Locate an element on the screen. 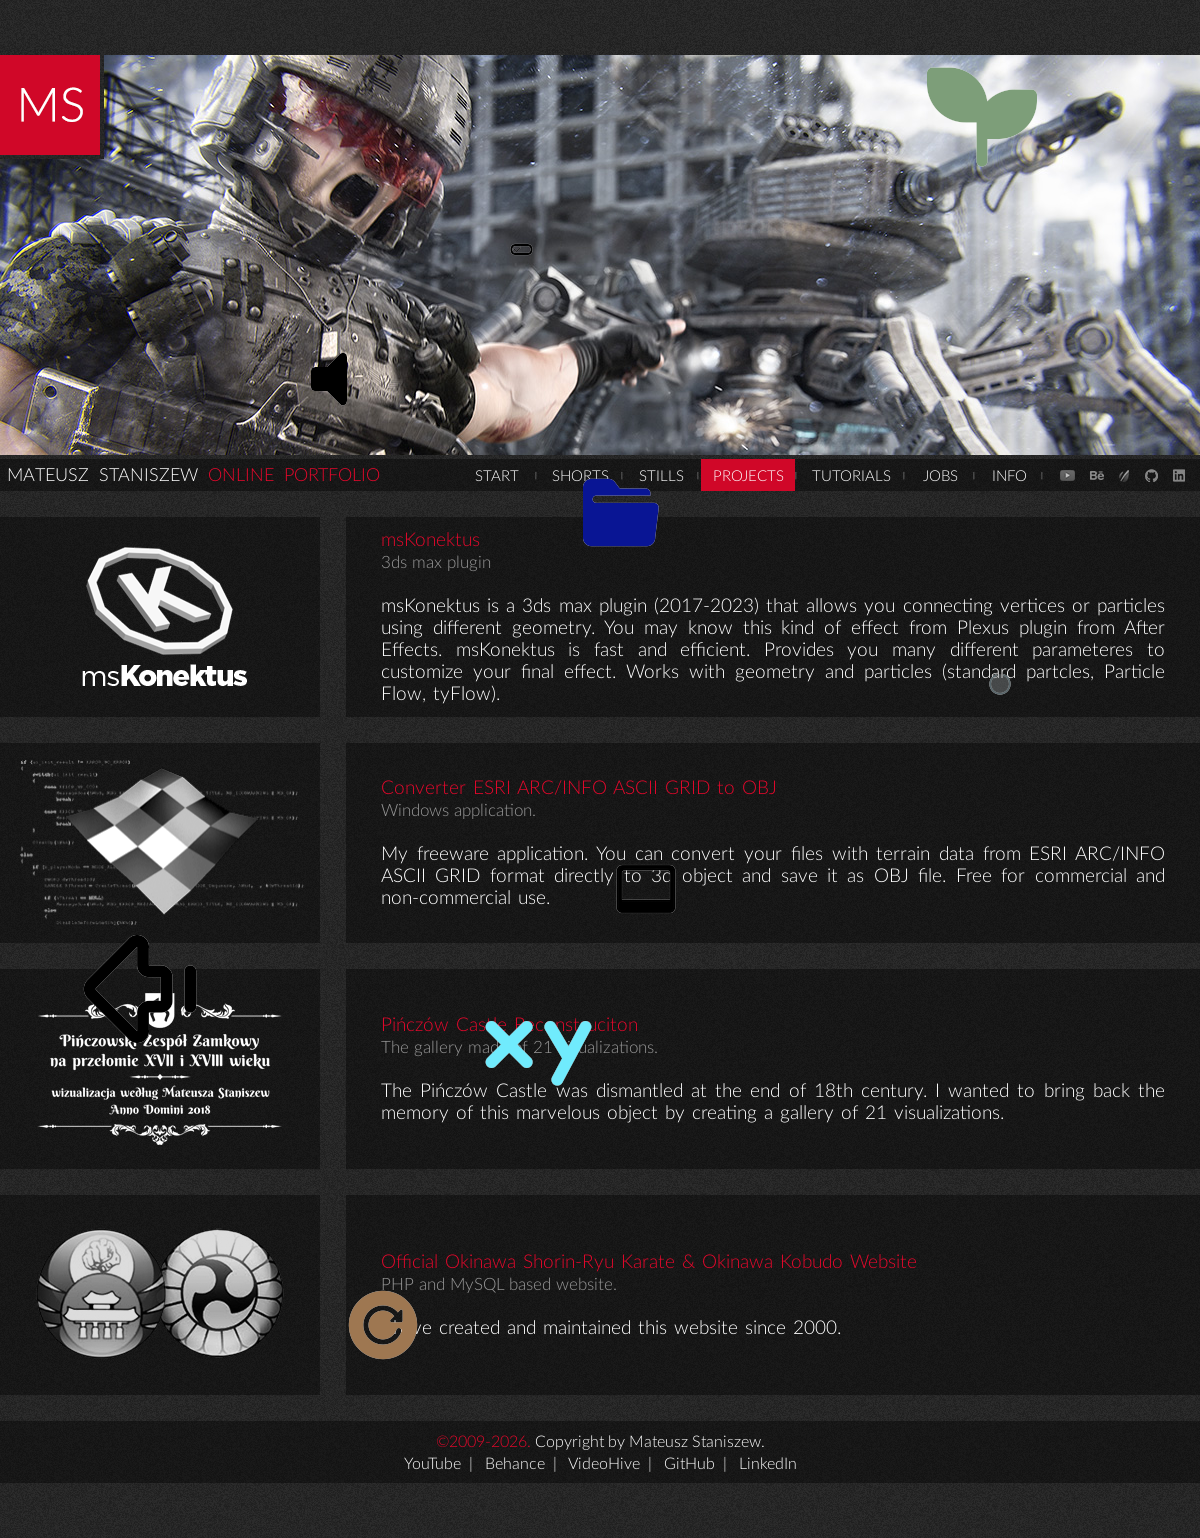  go back to the beginning is located at coordinates (143, 989).